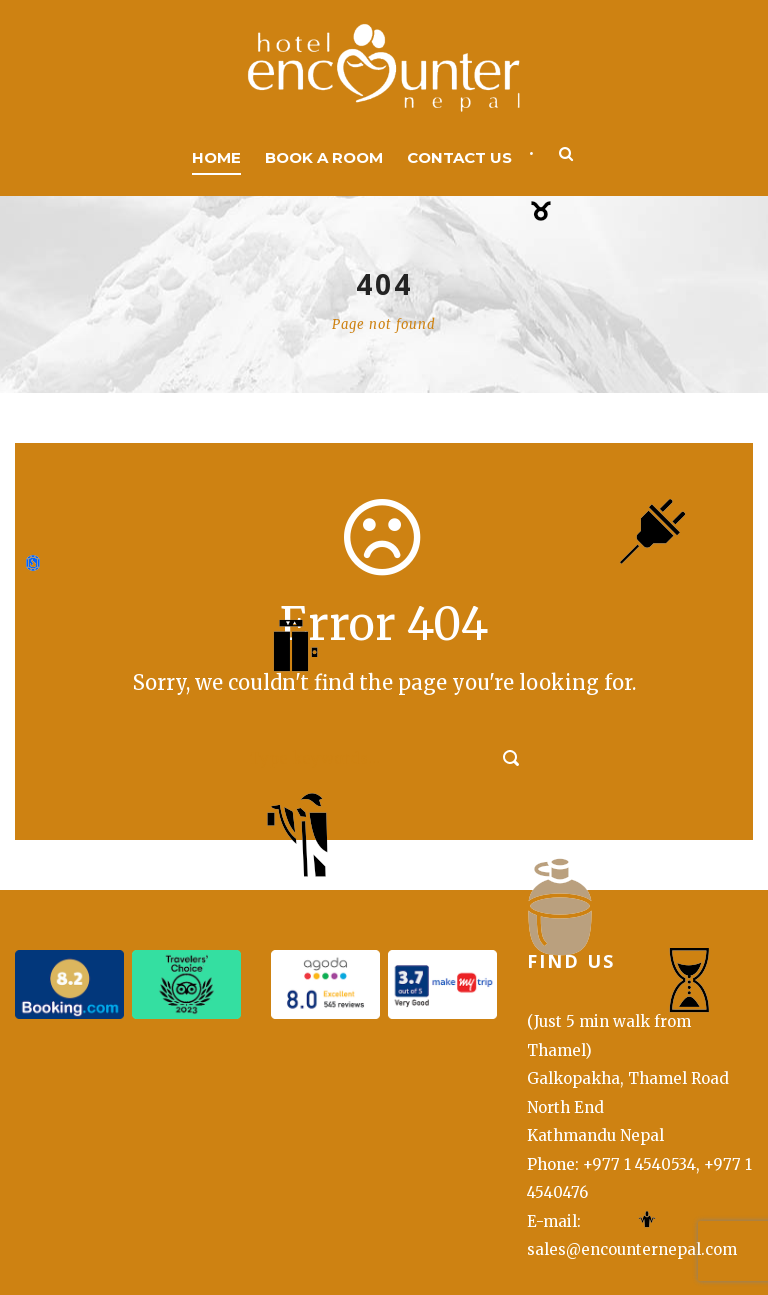 This screenshot has height=1295, width=768. What do you see at coordinates (652, 531) in the screenshot?
I see `connect to a power source` at bounding box center [652, 531].